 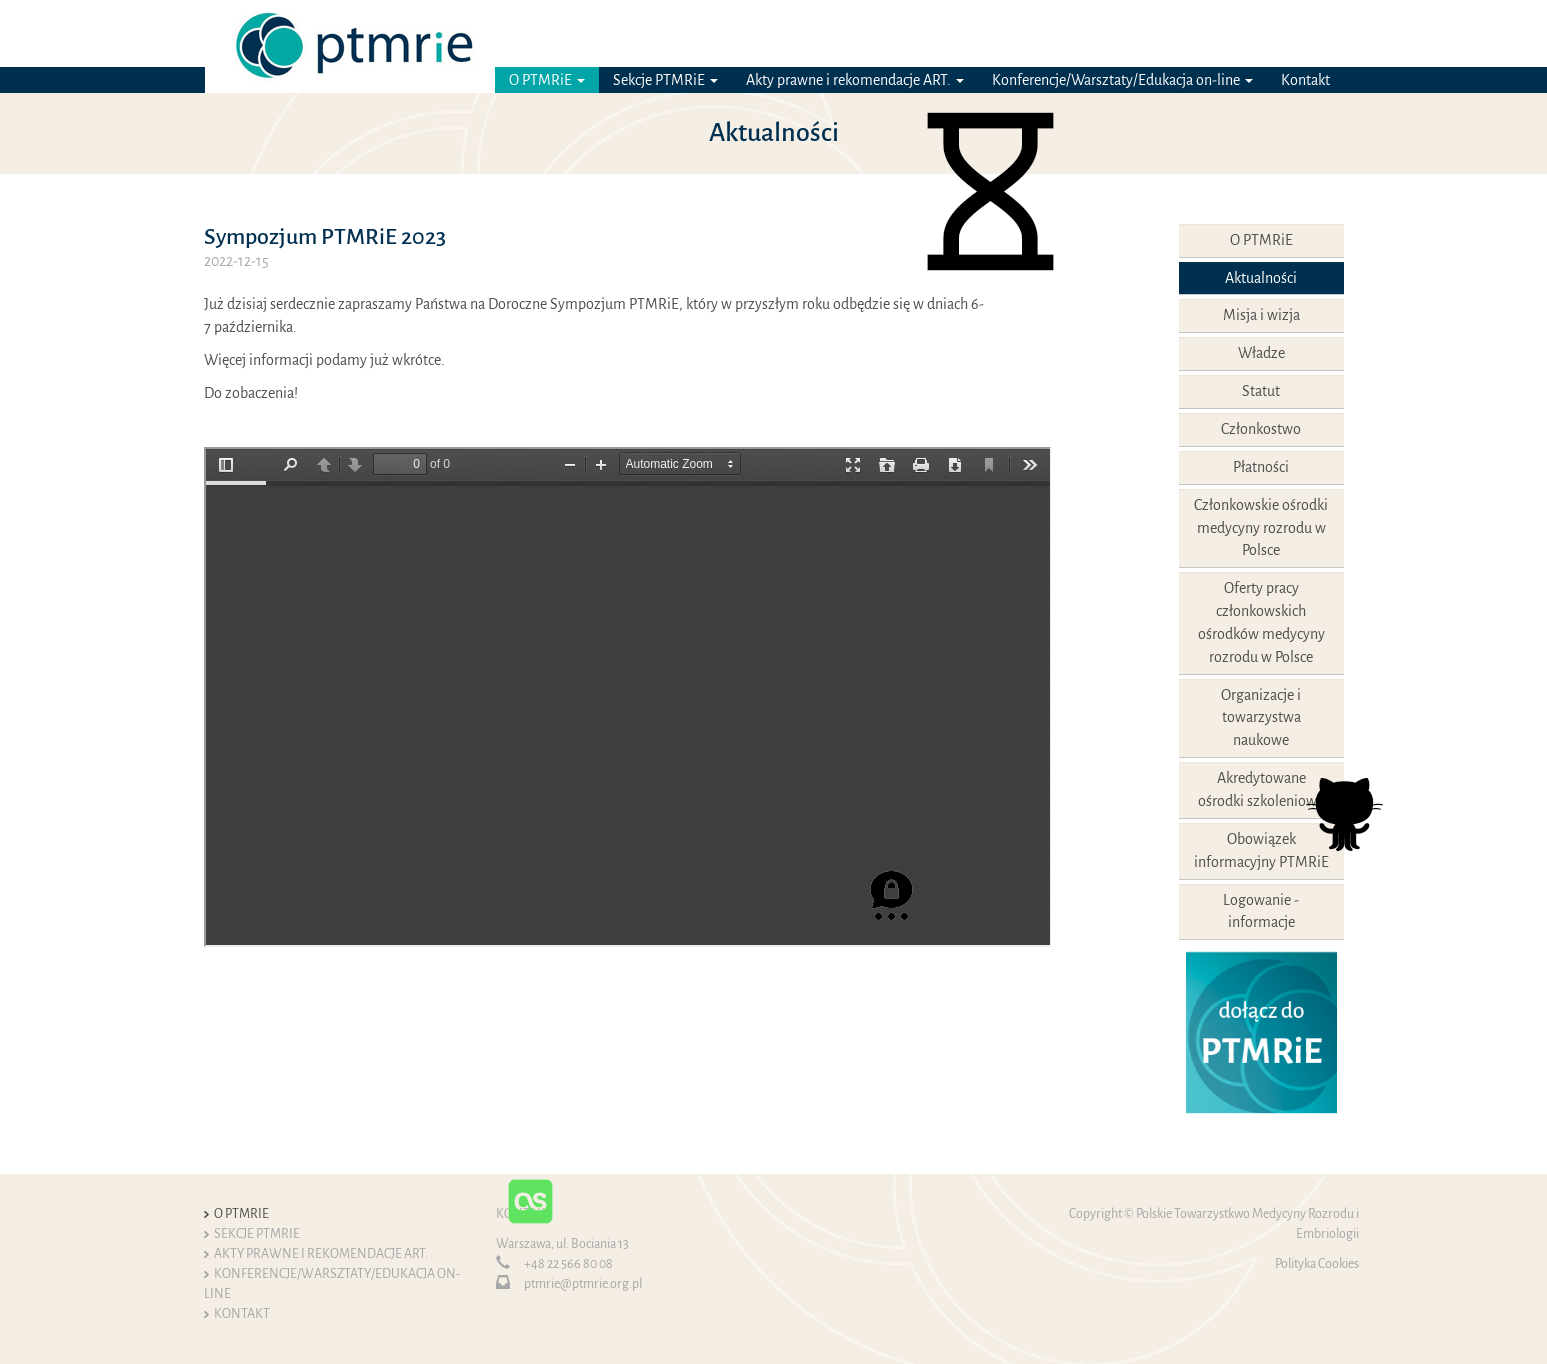 I want to click on open Last.fm profile or music scrobbling, so click(x=530, y=1201).